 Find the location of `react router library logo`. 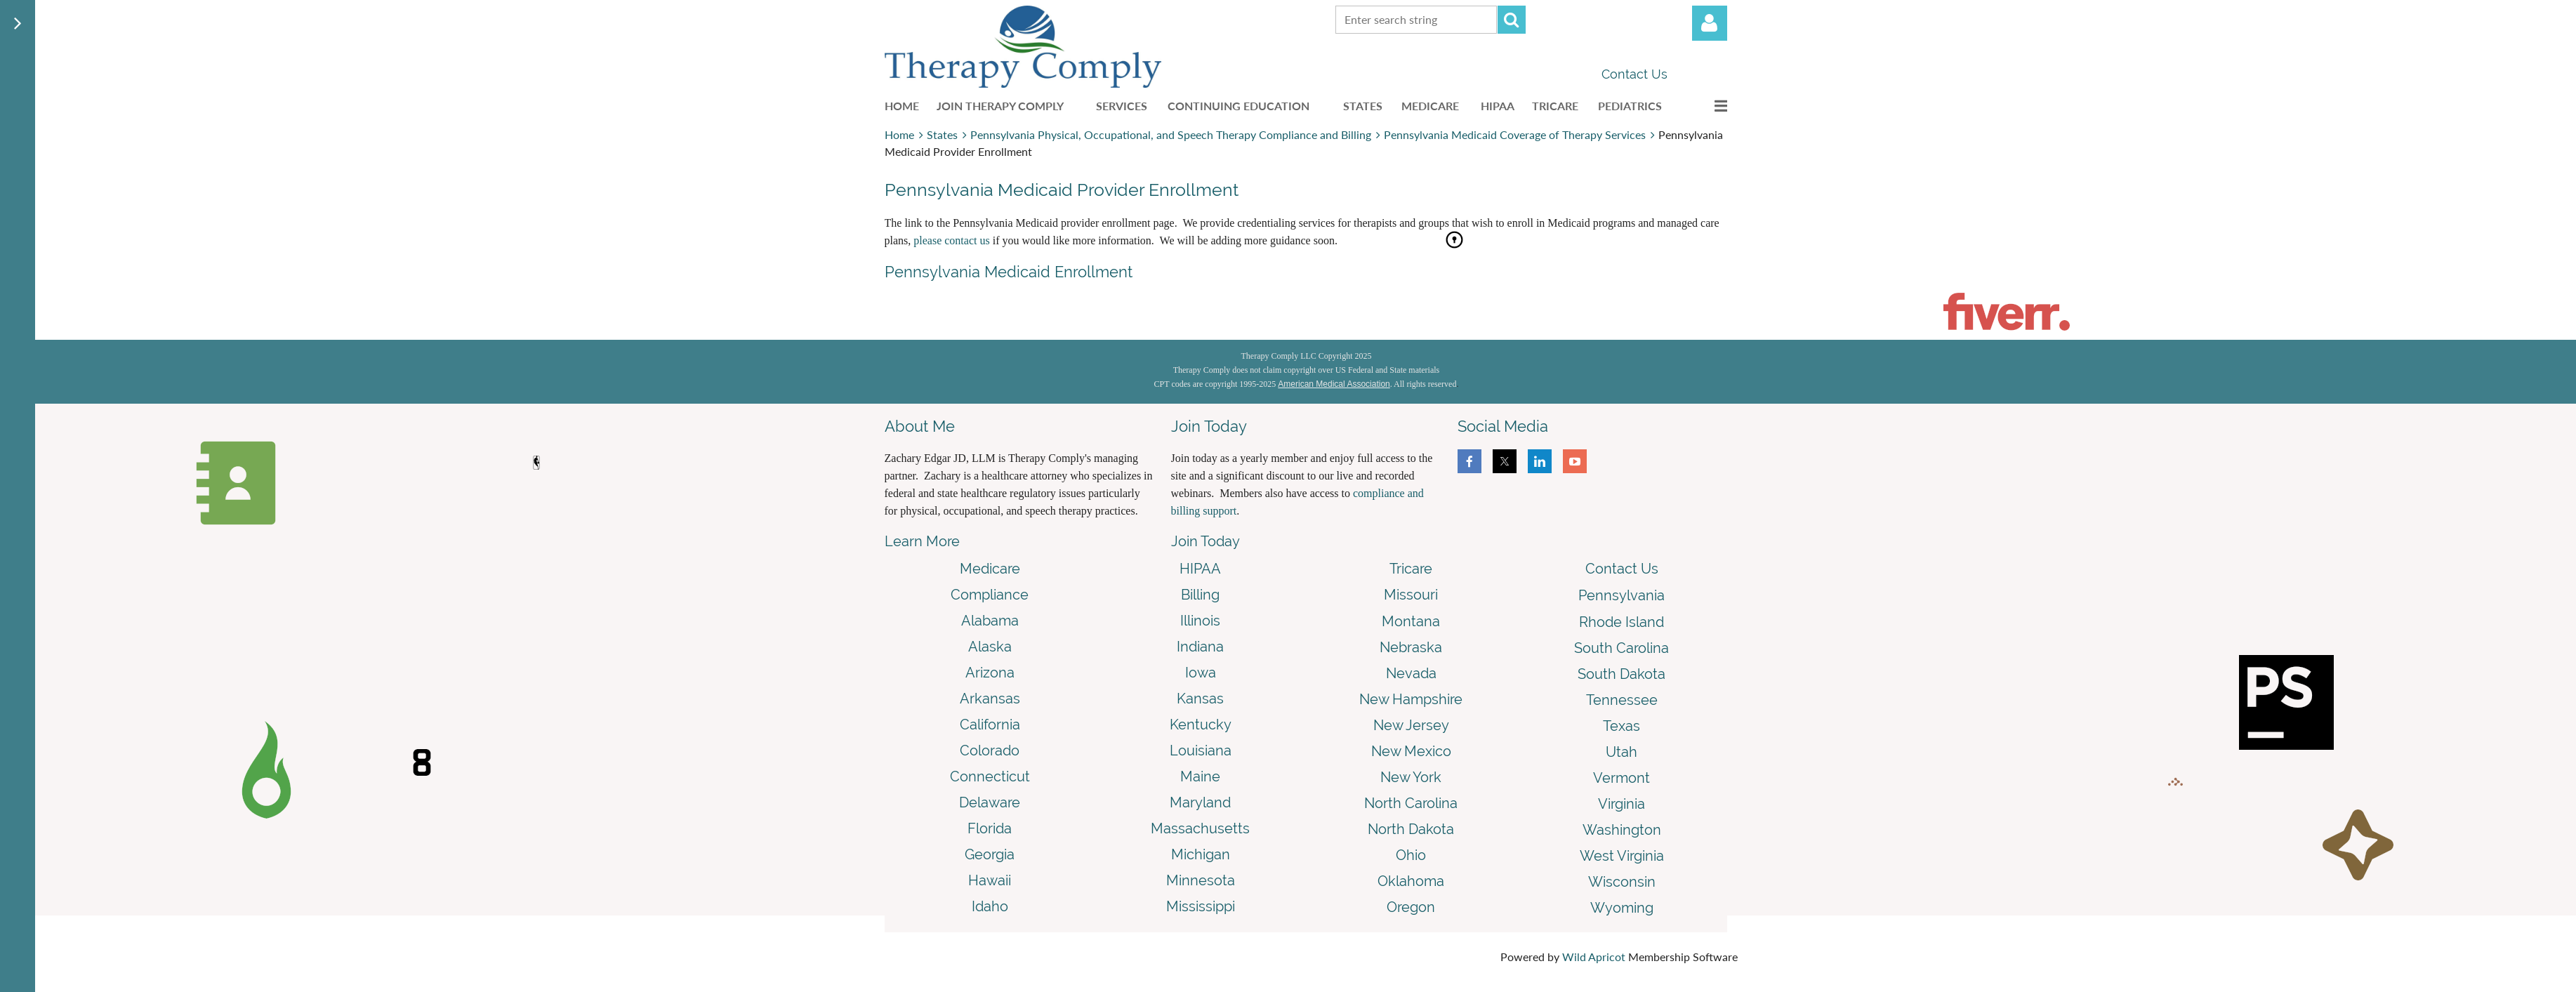

react router library logo is located at coordinates (2175, 781).